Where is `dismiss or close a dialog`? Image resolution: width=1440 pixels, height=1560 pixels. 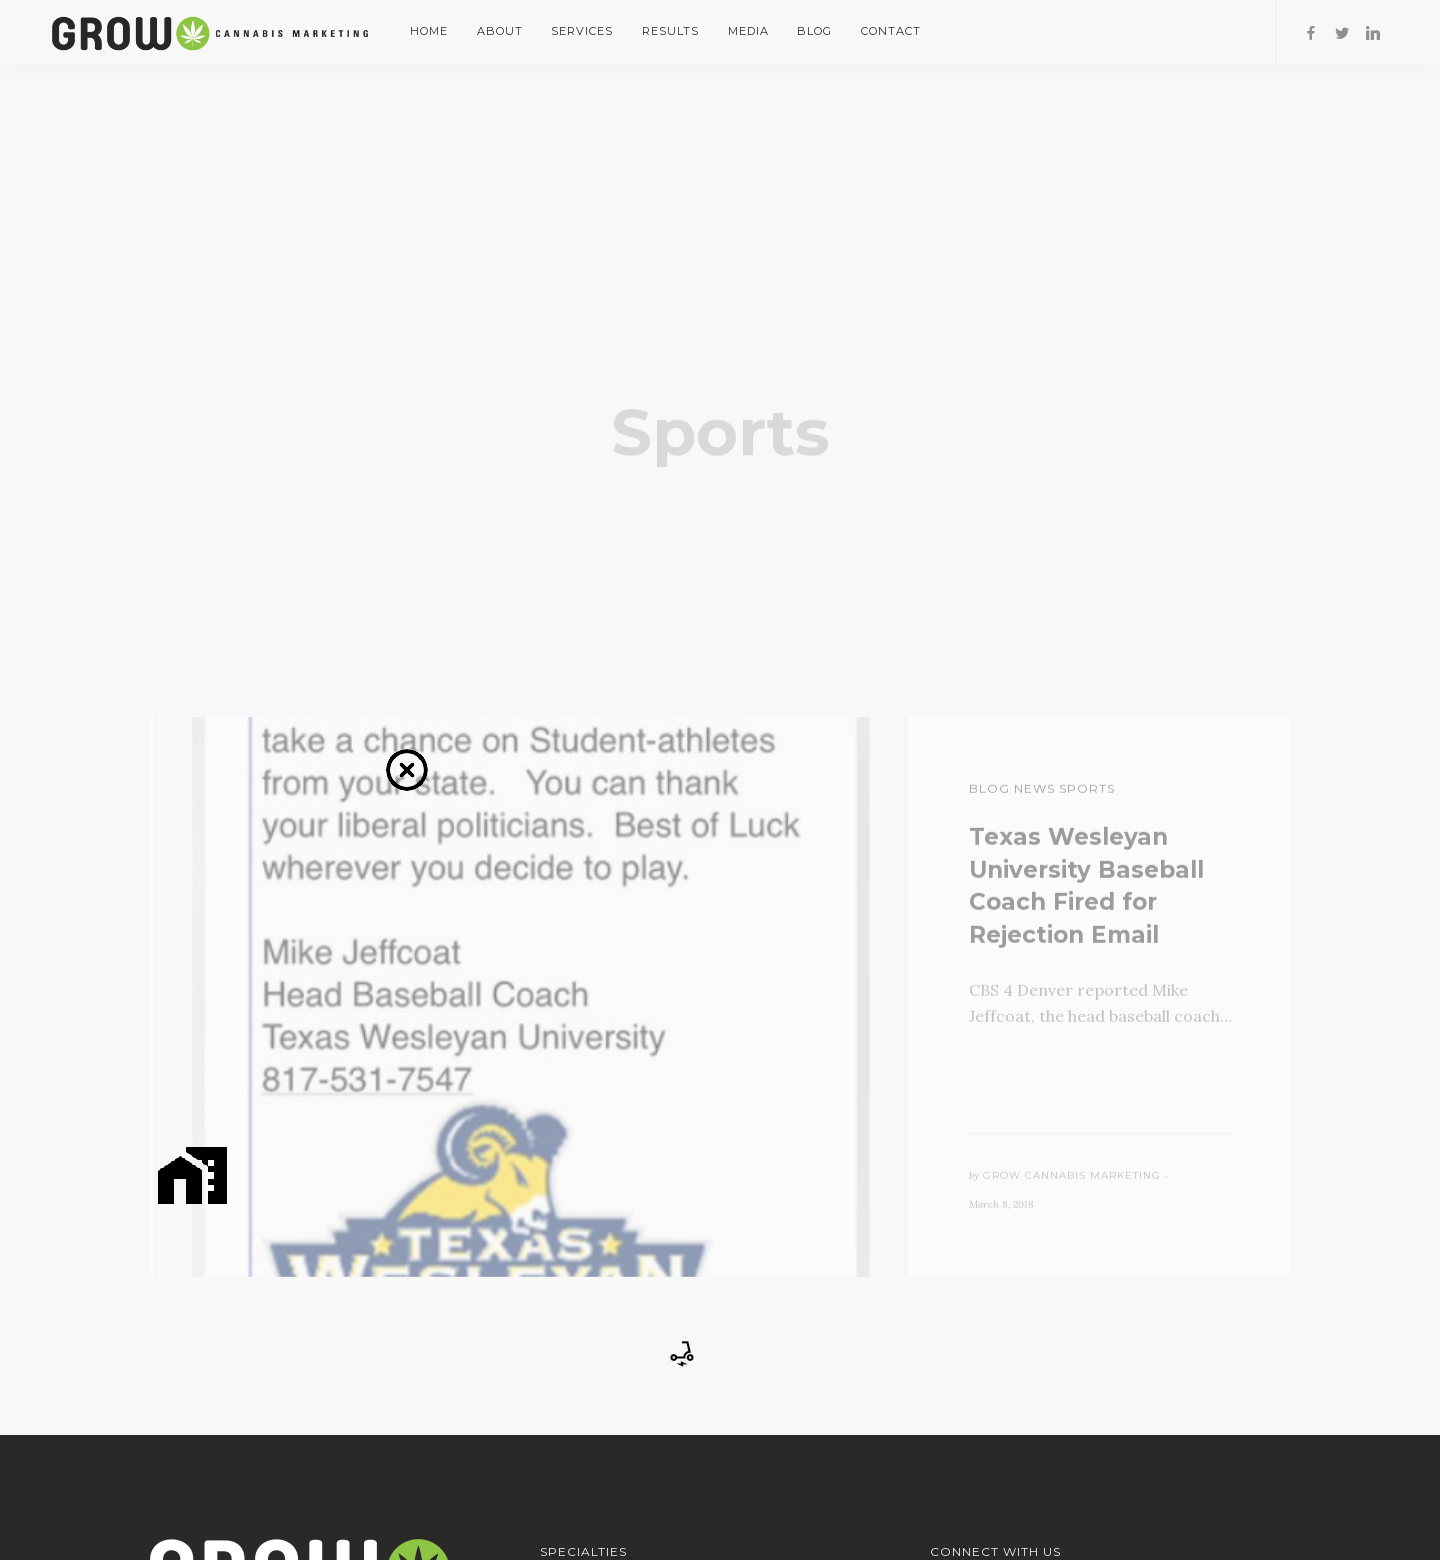 dismiss or close a dialog is located at coordinates (407, 770).